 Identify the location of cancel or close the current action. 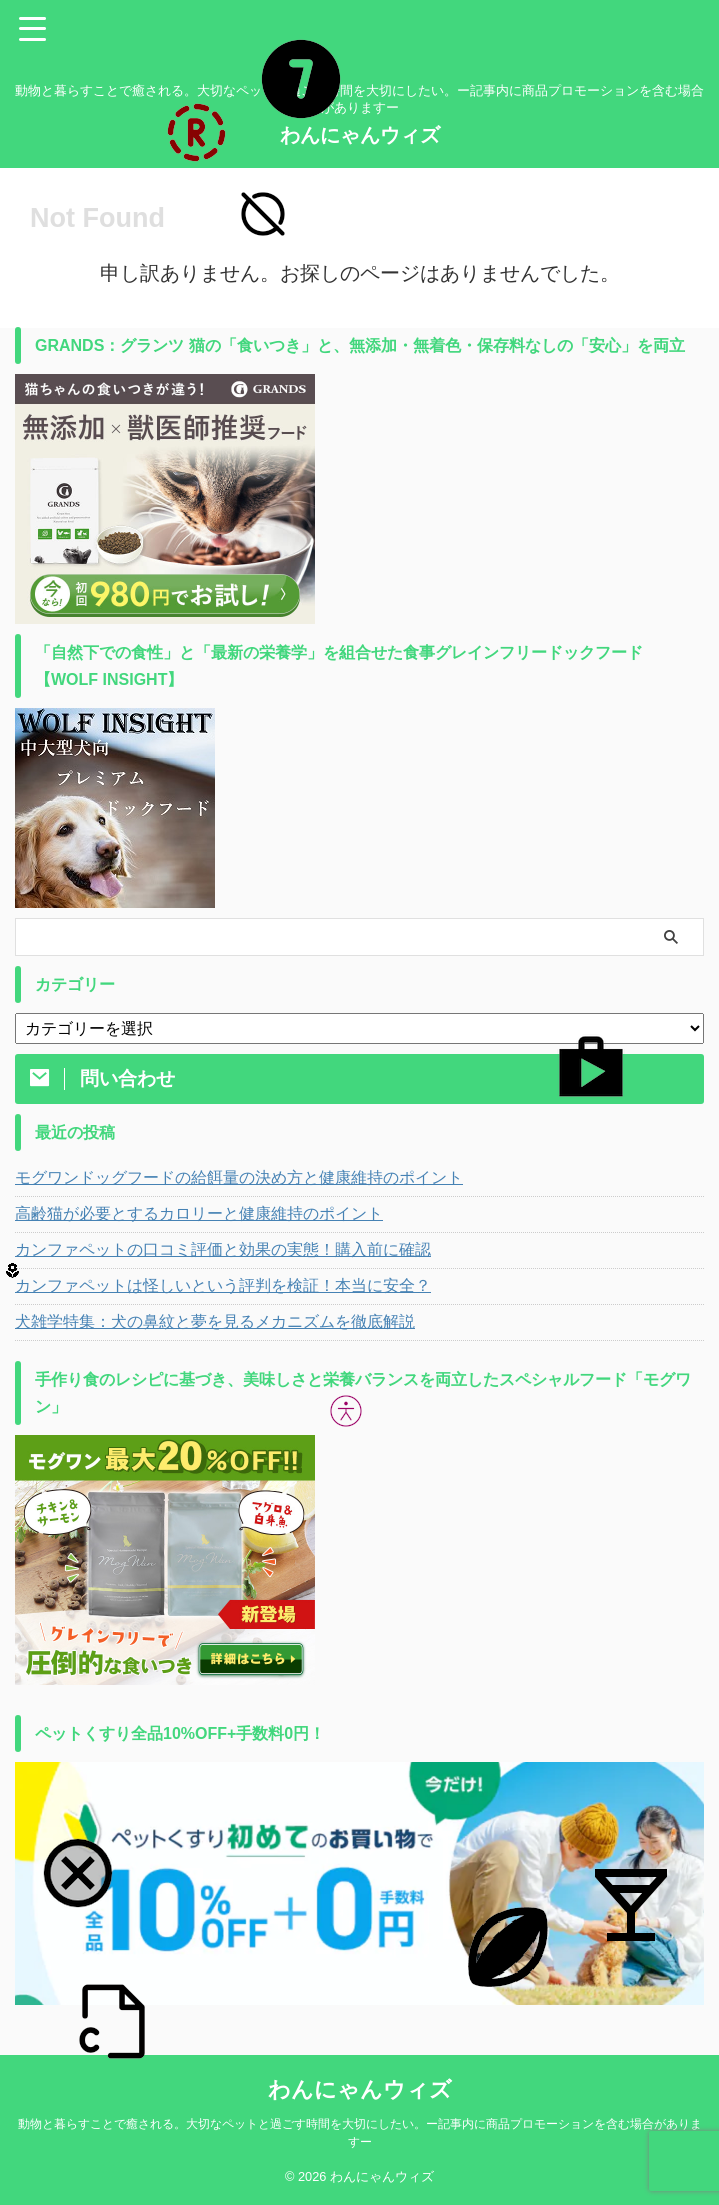
(78, 1873).